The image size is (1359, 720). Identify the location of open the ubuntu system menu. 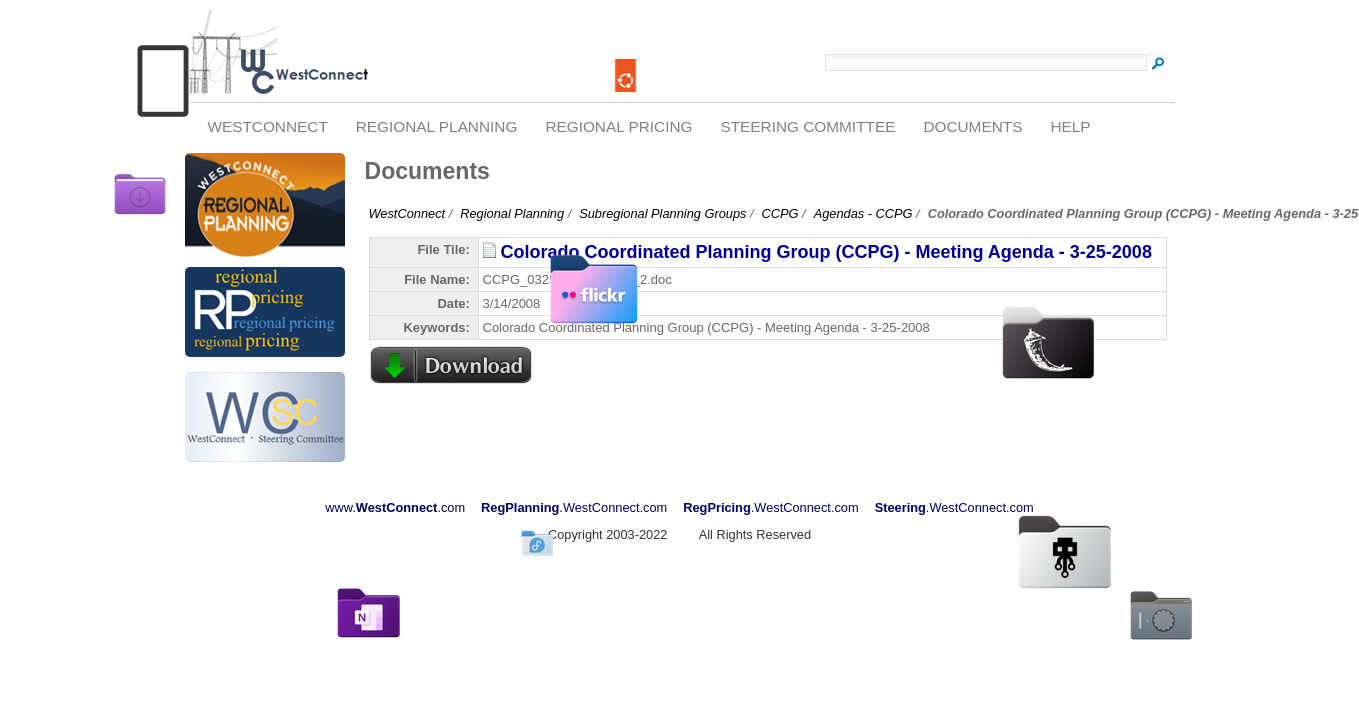
(625, 75).